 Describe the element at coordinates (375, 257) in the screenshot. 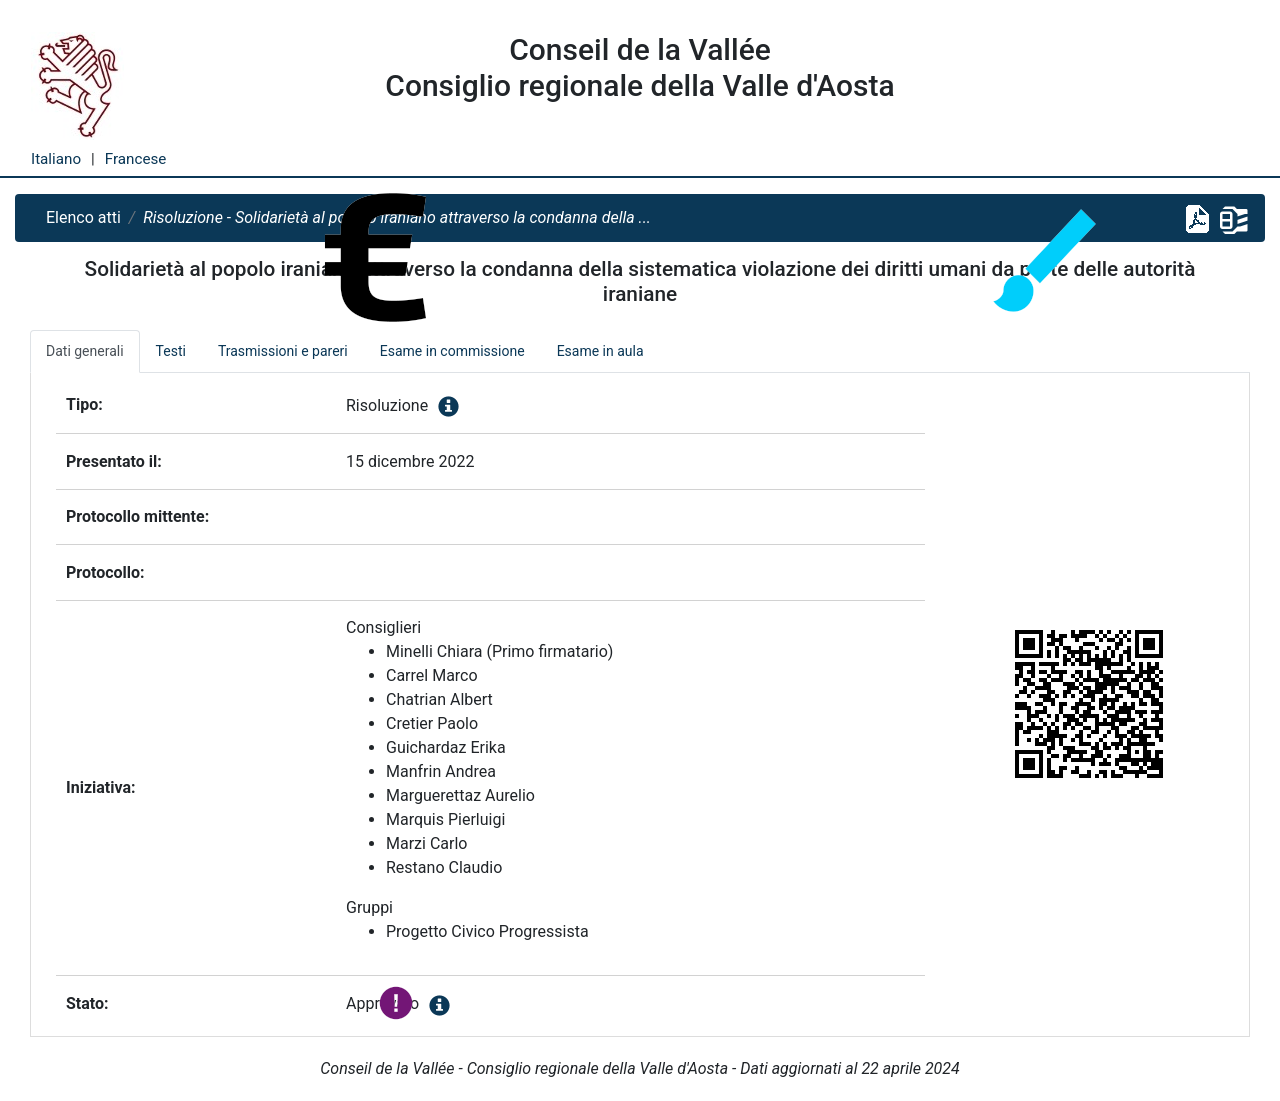

I see `view prices in euros` at that location.